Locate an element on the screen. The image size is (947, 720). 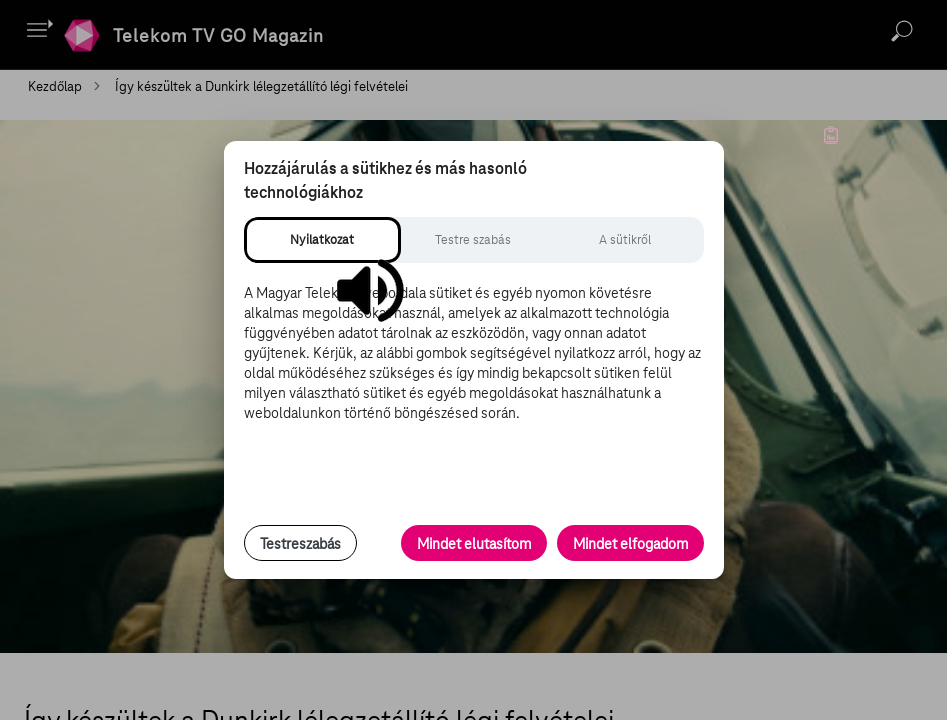
increase or unmute audio volume is located at coordinates (370, 290).